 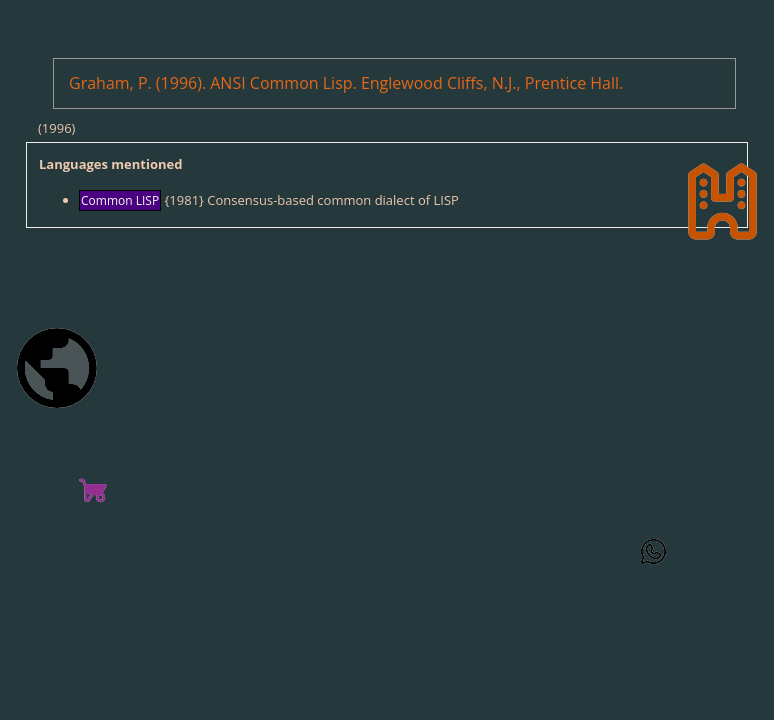 What do you see at coordinates (722, 201) in the screenshot?
I see `access fortress or castle-related content` at bounding box center [722, 201].